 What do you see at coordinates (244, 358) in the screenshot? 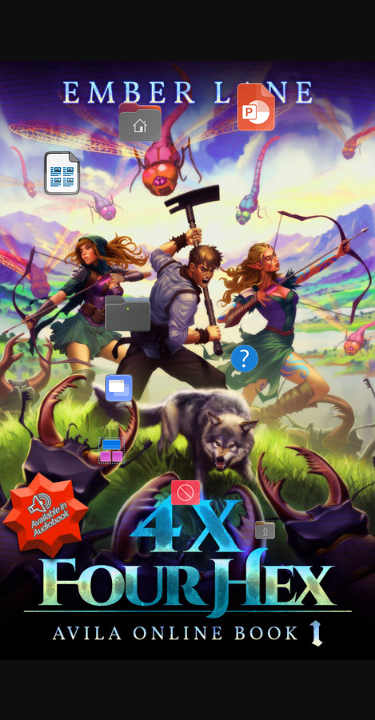
I see `indicates help or additional information is available` at bounding box center [244, 358].